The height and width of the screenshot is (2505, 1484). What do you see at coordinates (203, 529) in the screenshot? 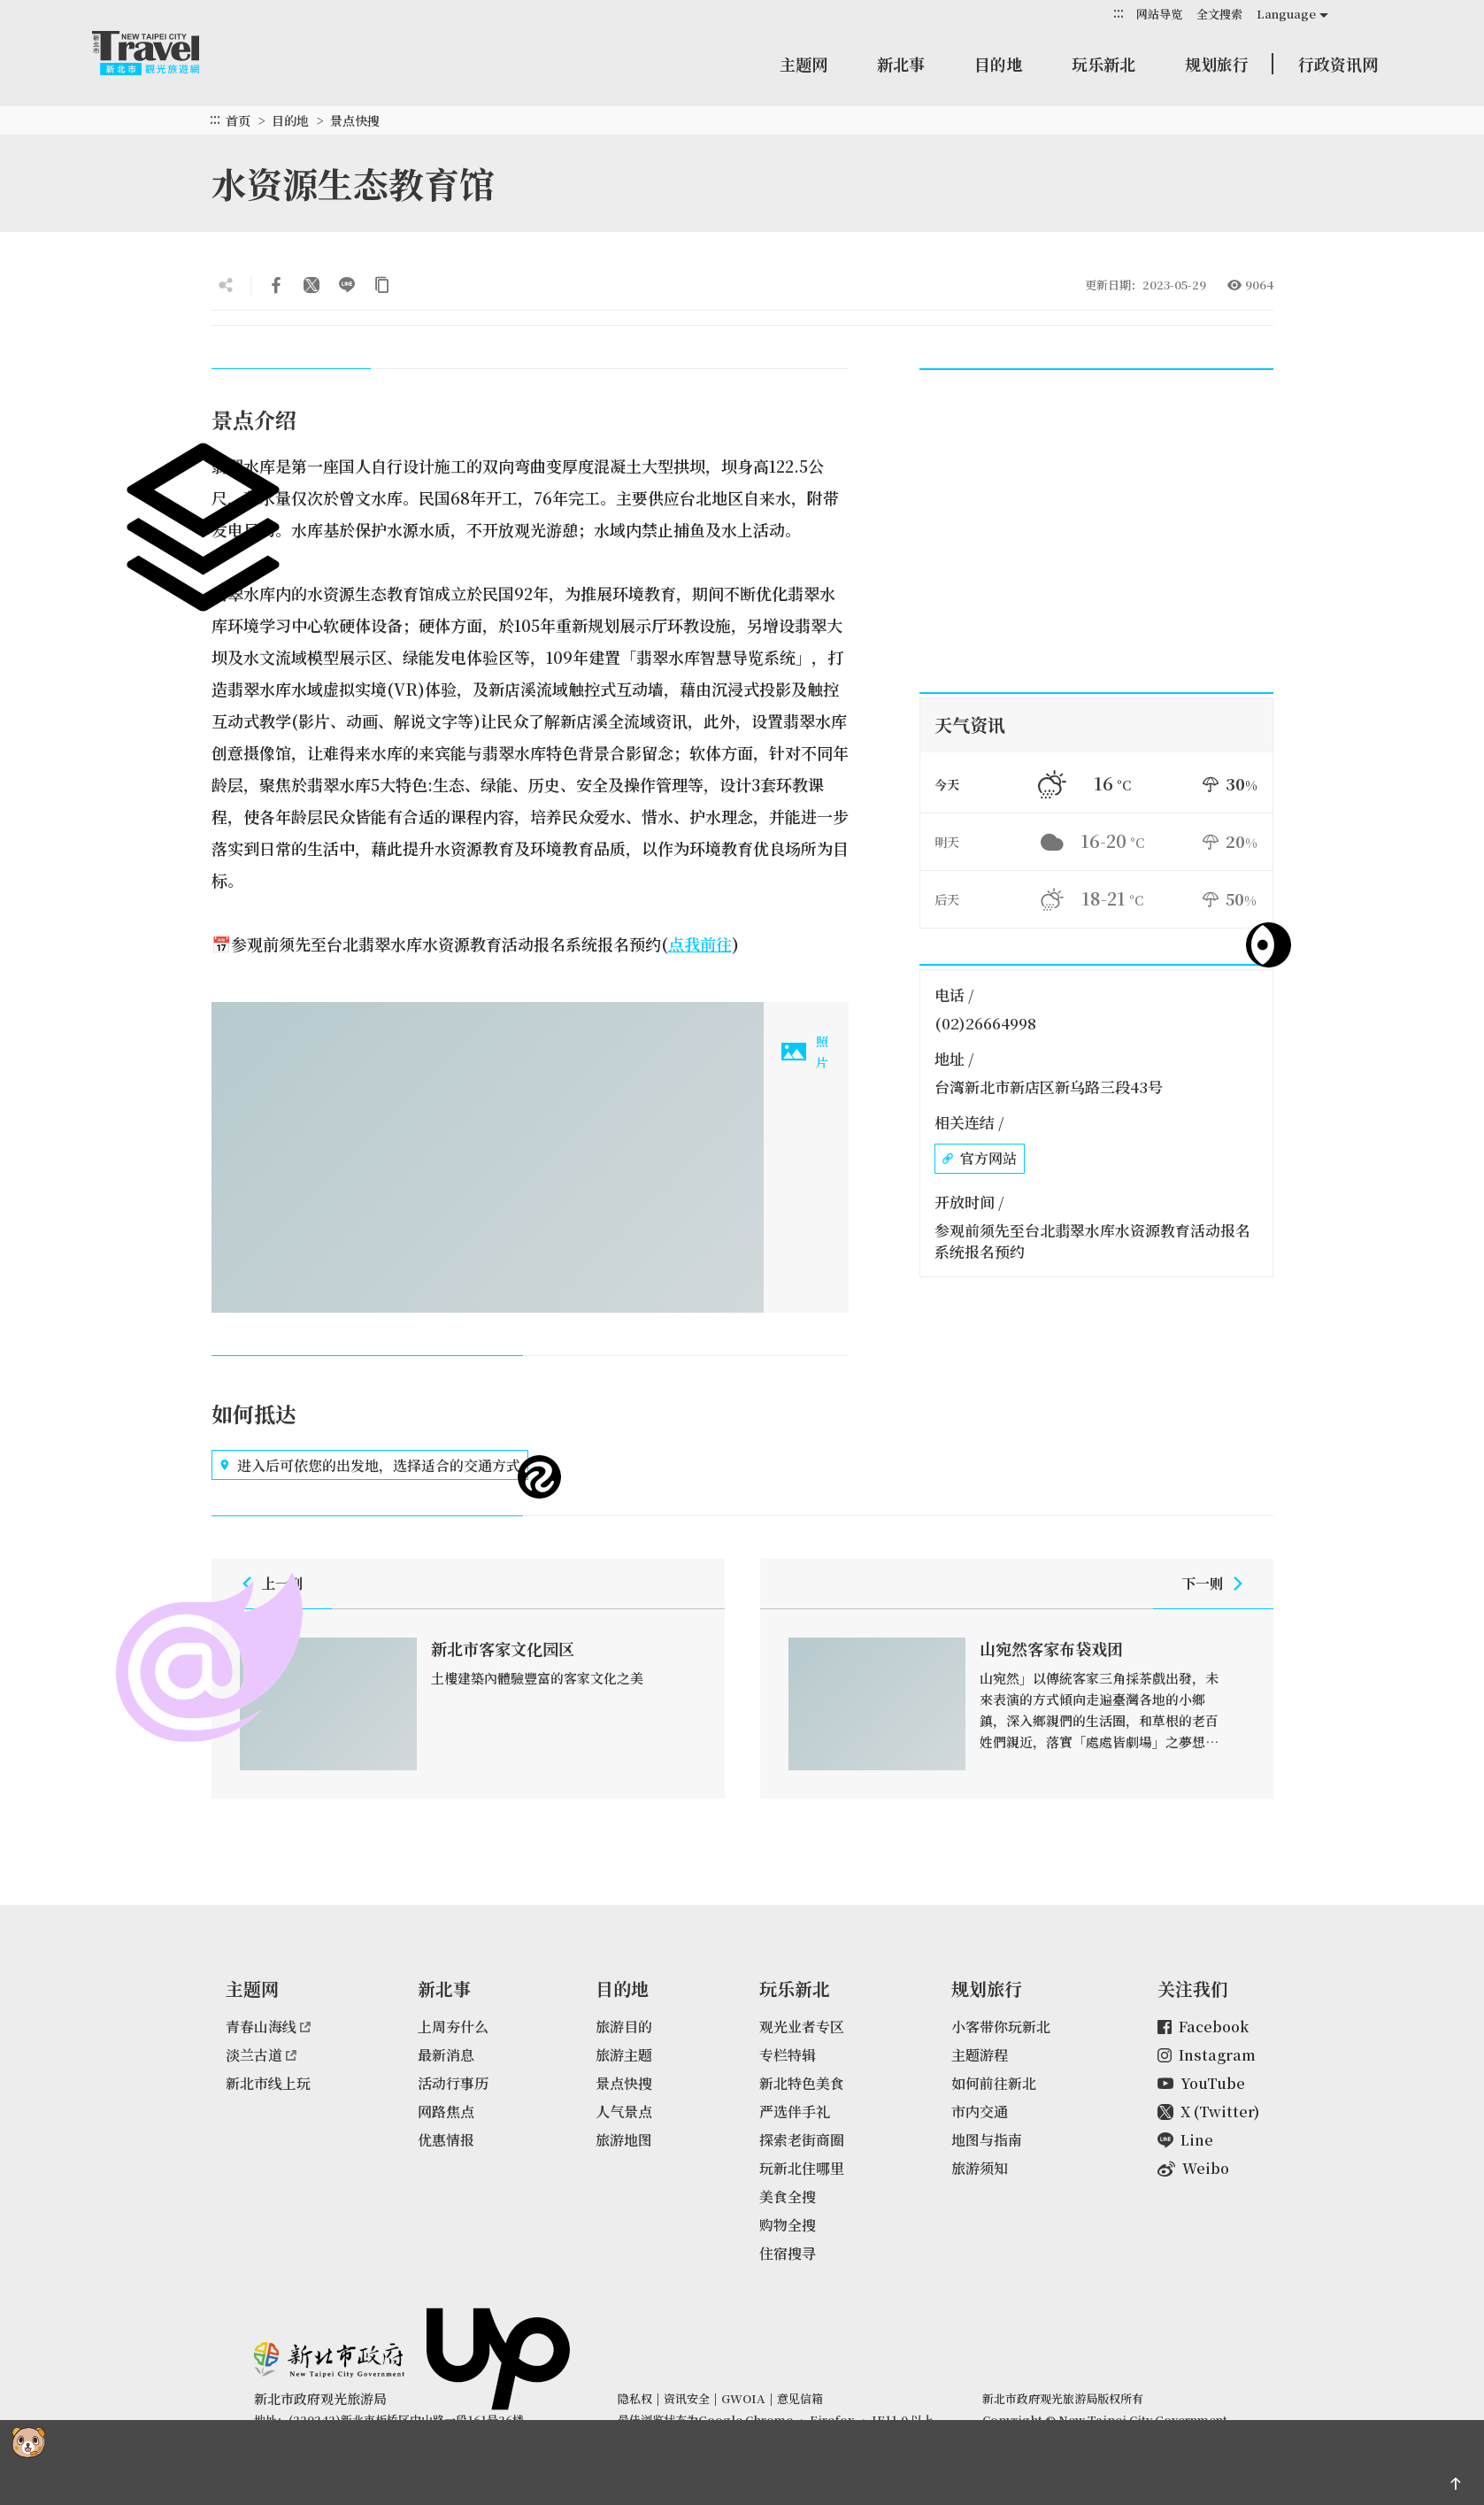
I see `view stacked layers or content` at bounding box center [203, 529].